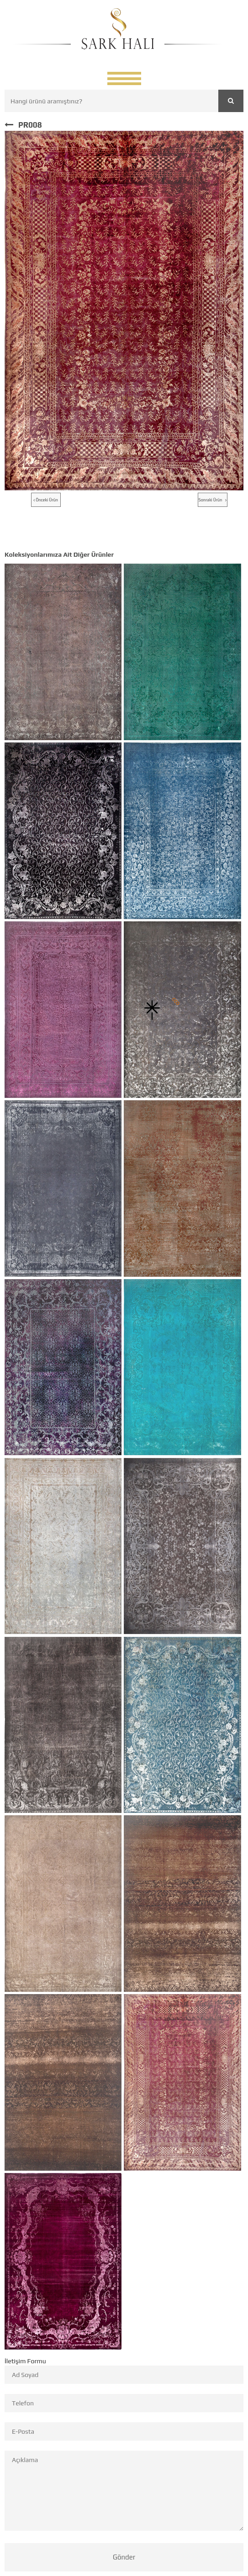 Image resolution: width=248 pixels, height=2576 pixels. I want to click on view stacked layers or cards, so click(176, 1001).